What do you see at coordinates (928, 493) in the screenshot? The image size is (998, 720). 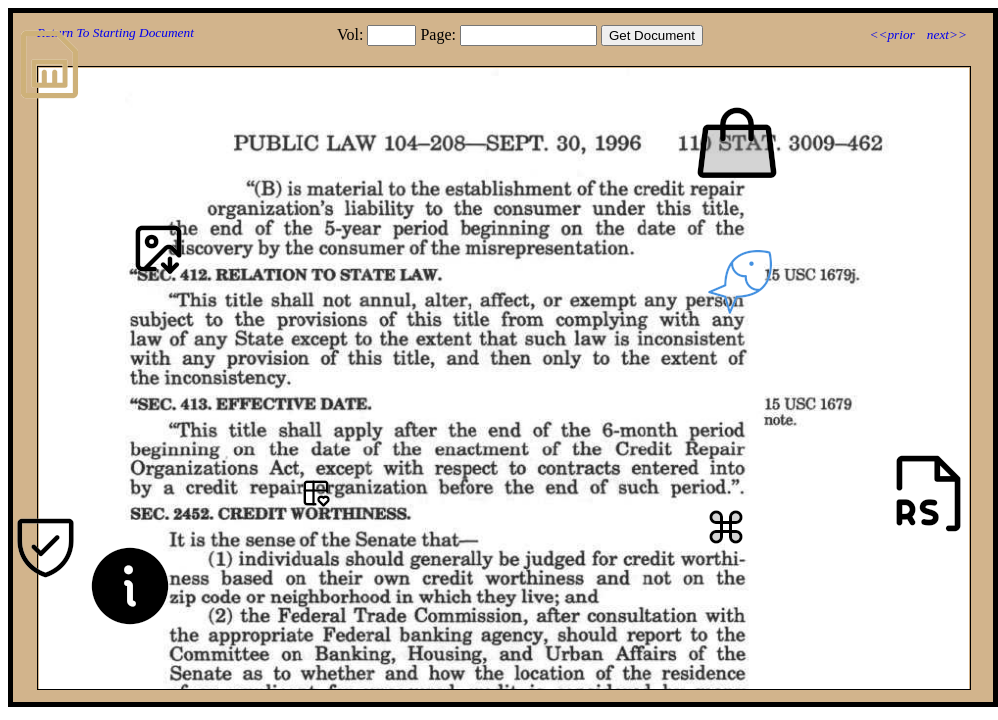 I see `a Rust source code file` at bounding box center [928, 493].